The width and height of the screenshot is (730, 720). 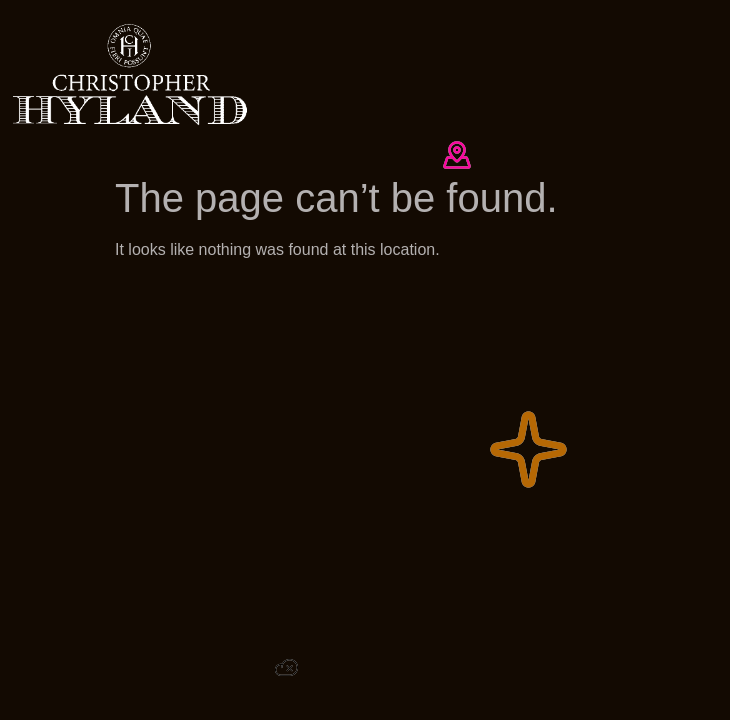 What do you see at coordinates (286, 667) in the screenshot?
I see `disconnect from cloud storage` at bounding box center [286, 667].